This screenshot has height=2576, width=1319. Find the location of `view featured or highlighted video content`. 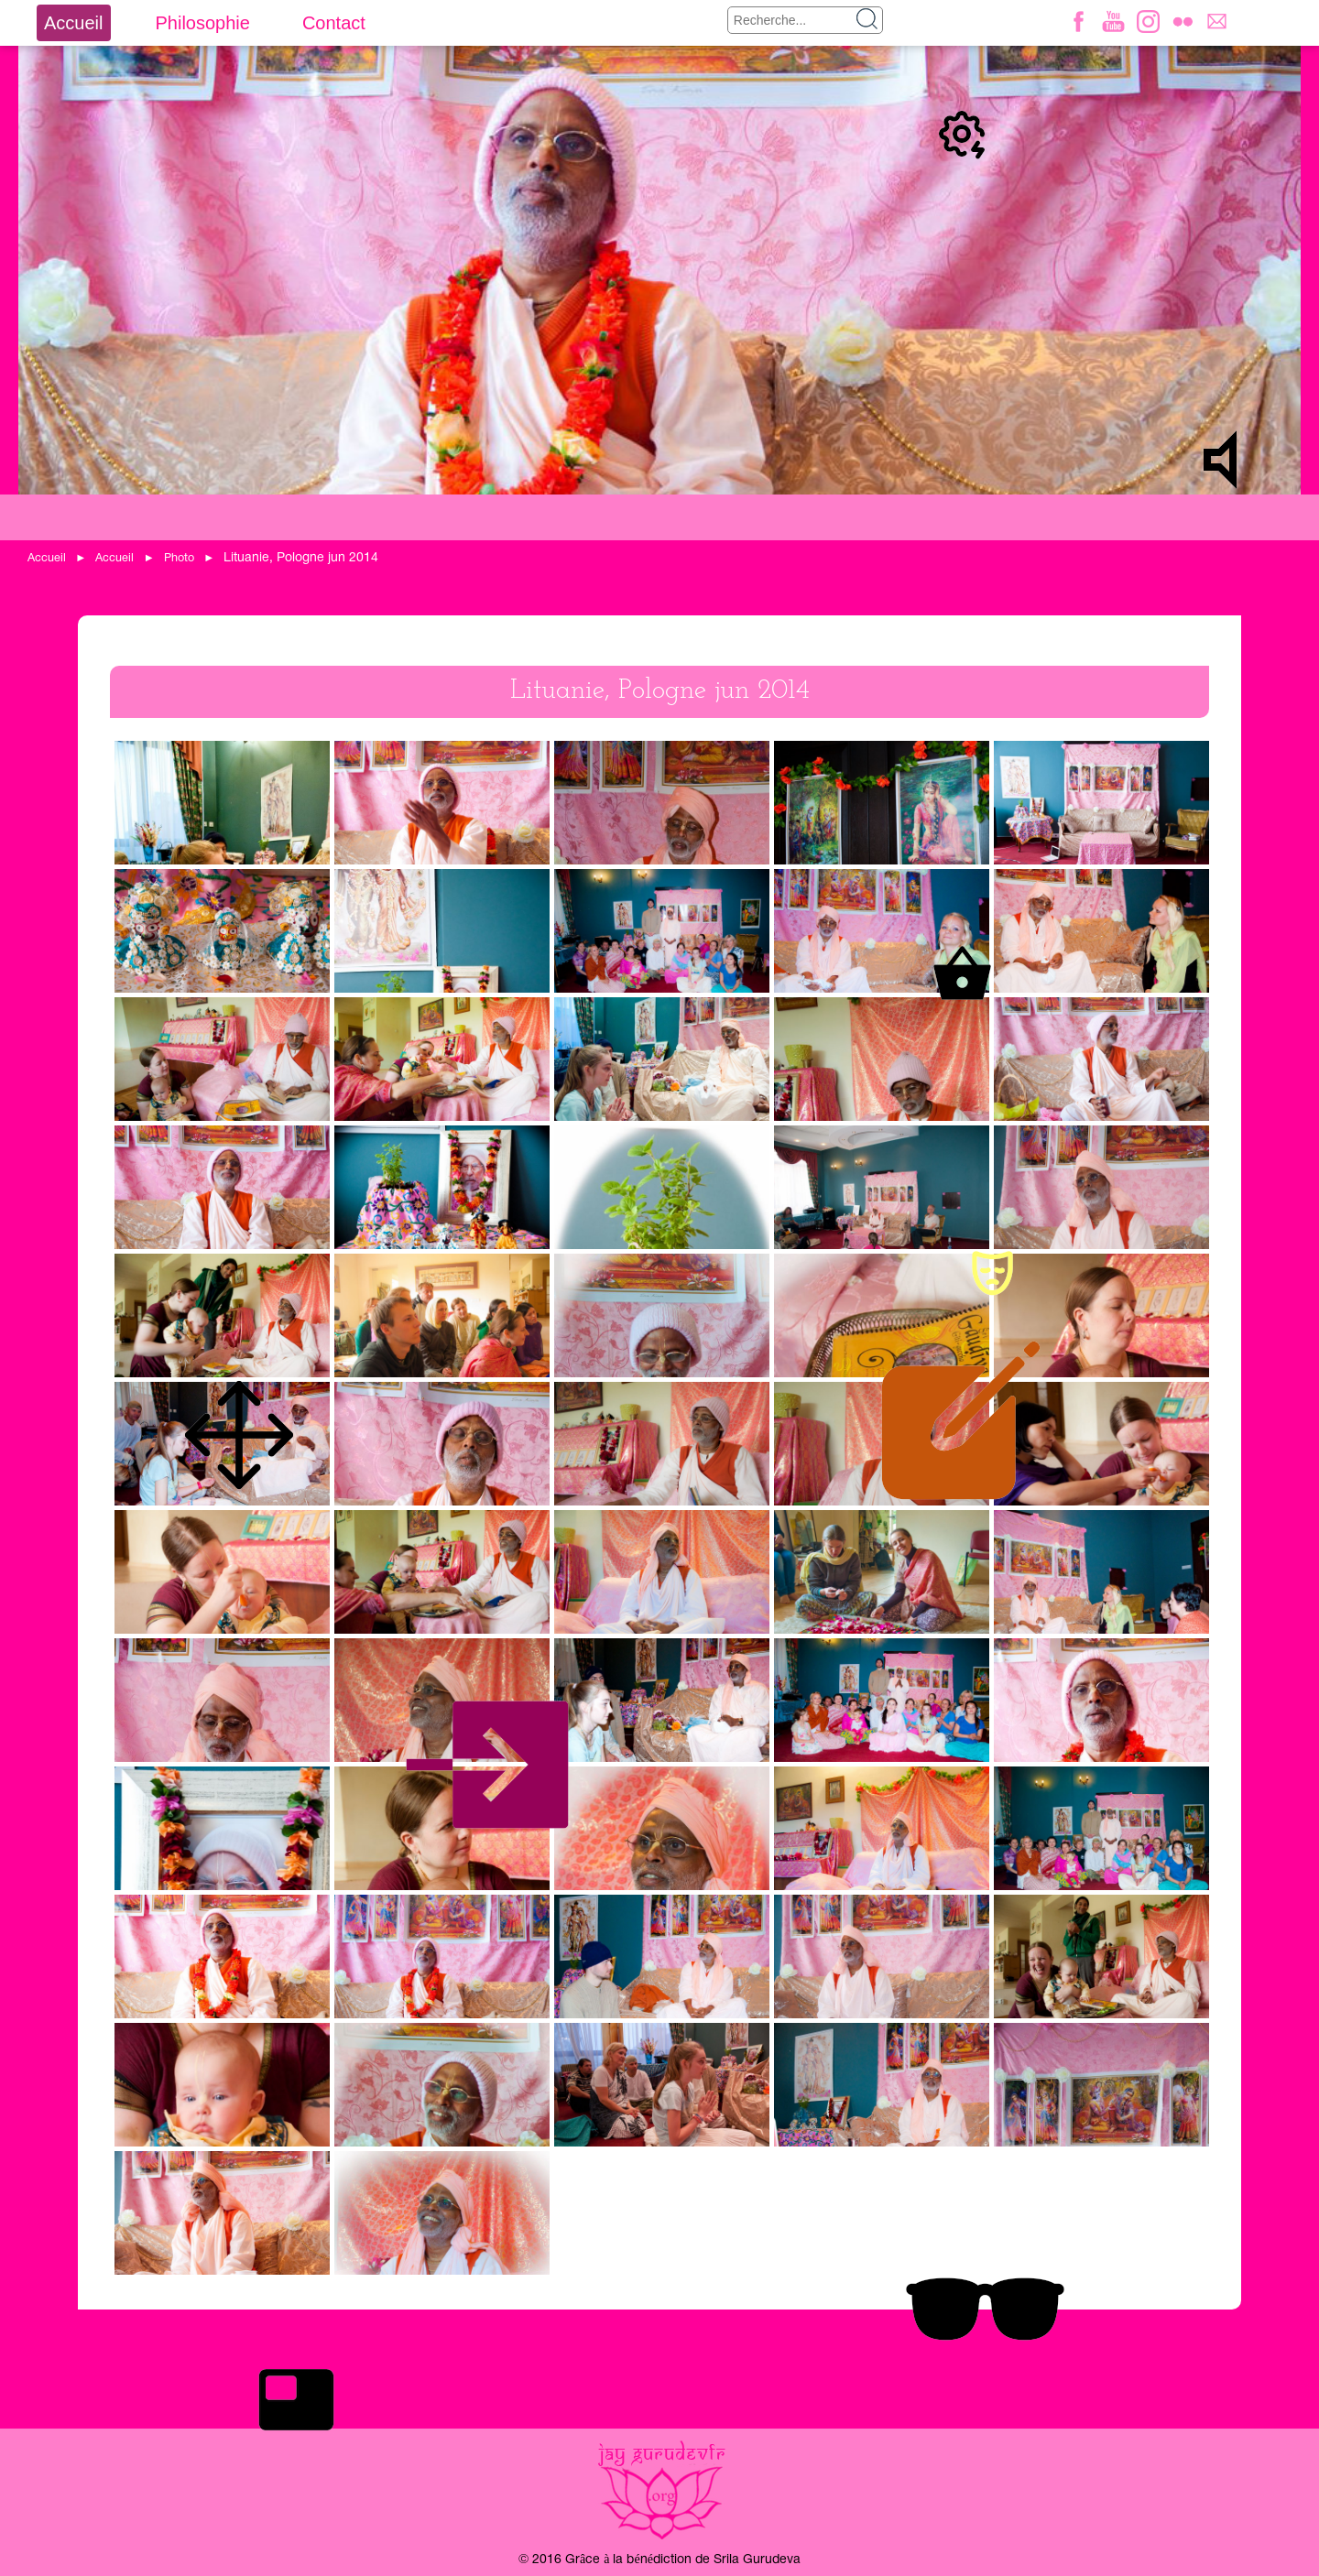

view featured or highlighted video content is located at coordinates (296, 2399).